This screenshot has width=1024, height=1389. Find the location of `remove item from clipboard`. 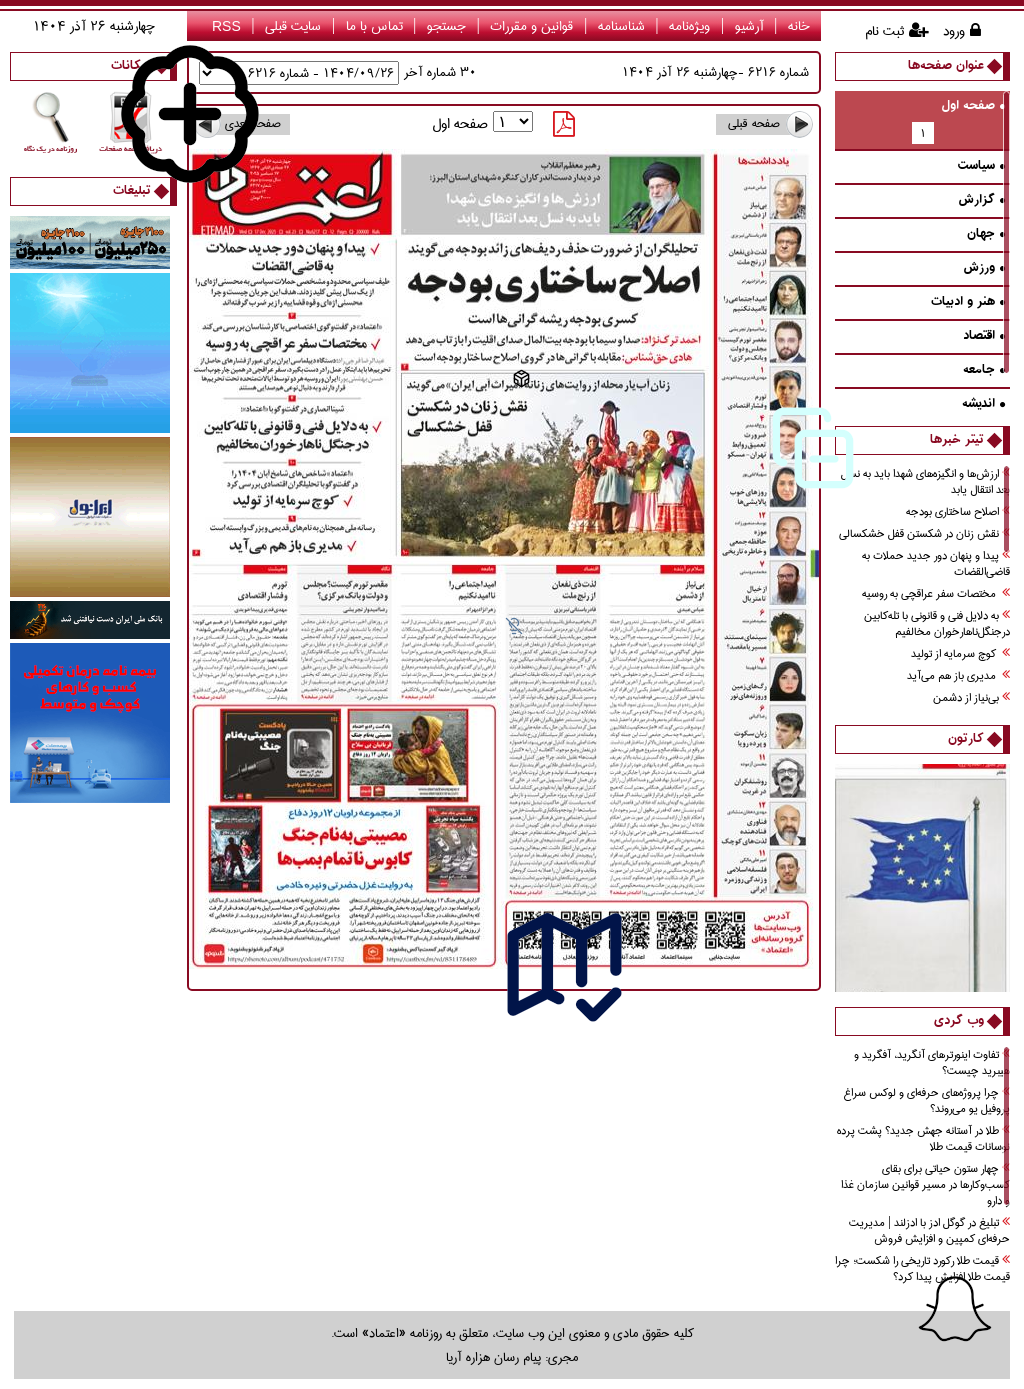

remove item from clipboard is located at coordinates (813, 448).